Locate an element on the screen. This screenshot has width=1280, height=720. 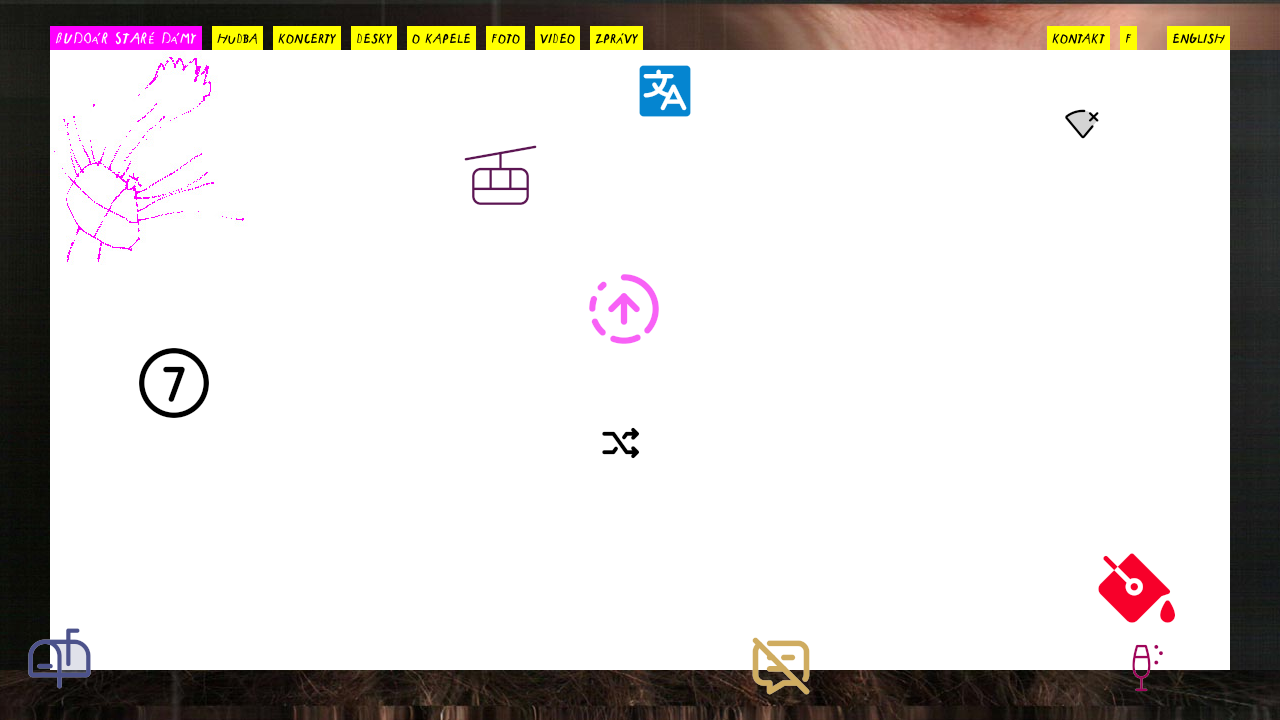
wifi connection unavailable or disconnected is located at coordinates (1083, 124).